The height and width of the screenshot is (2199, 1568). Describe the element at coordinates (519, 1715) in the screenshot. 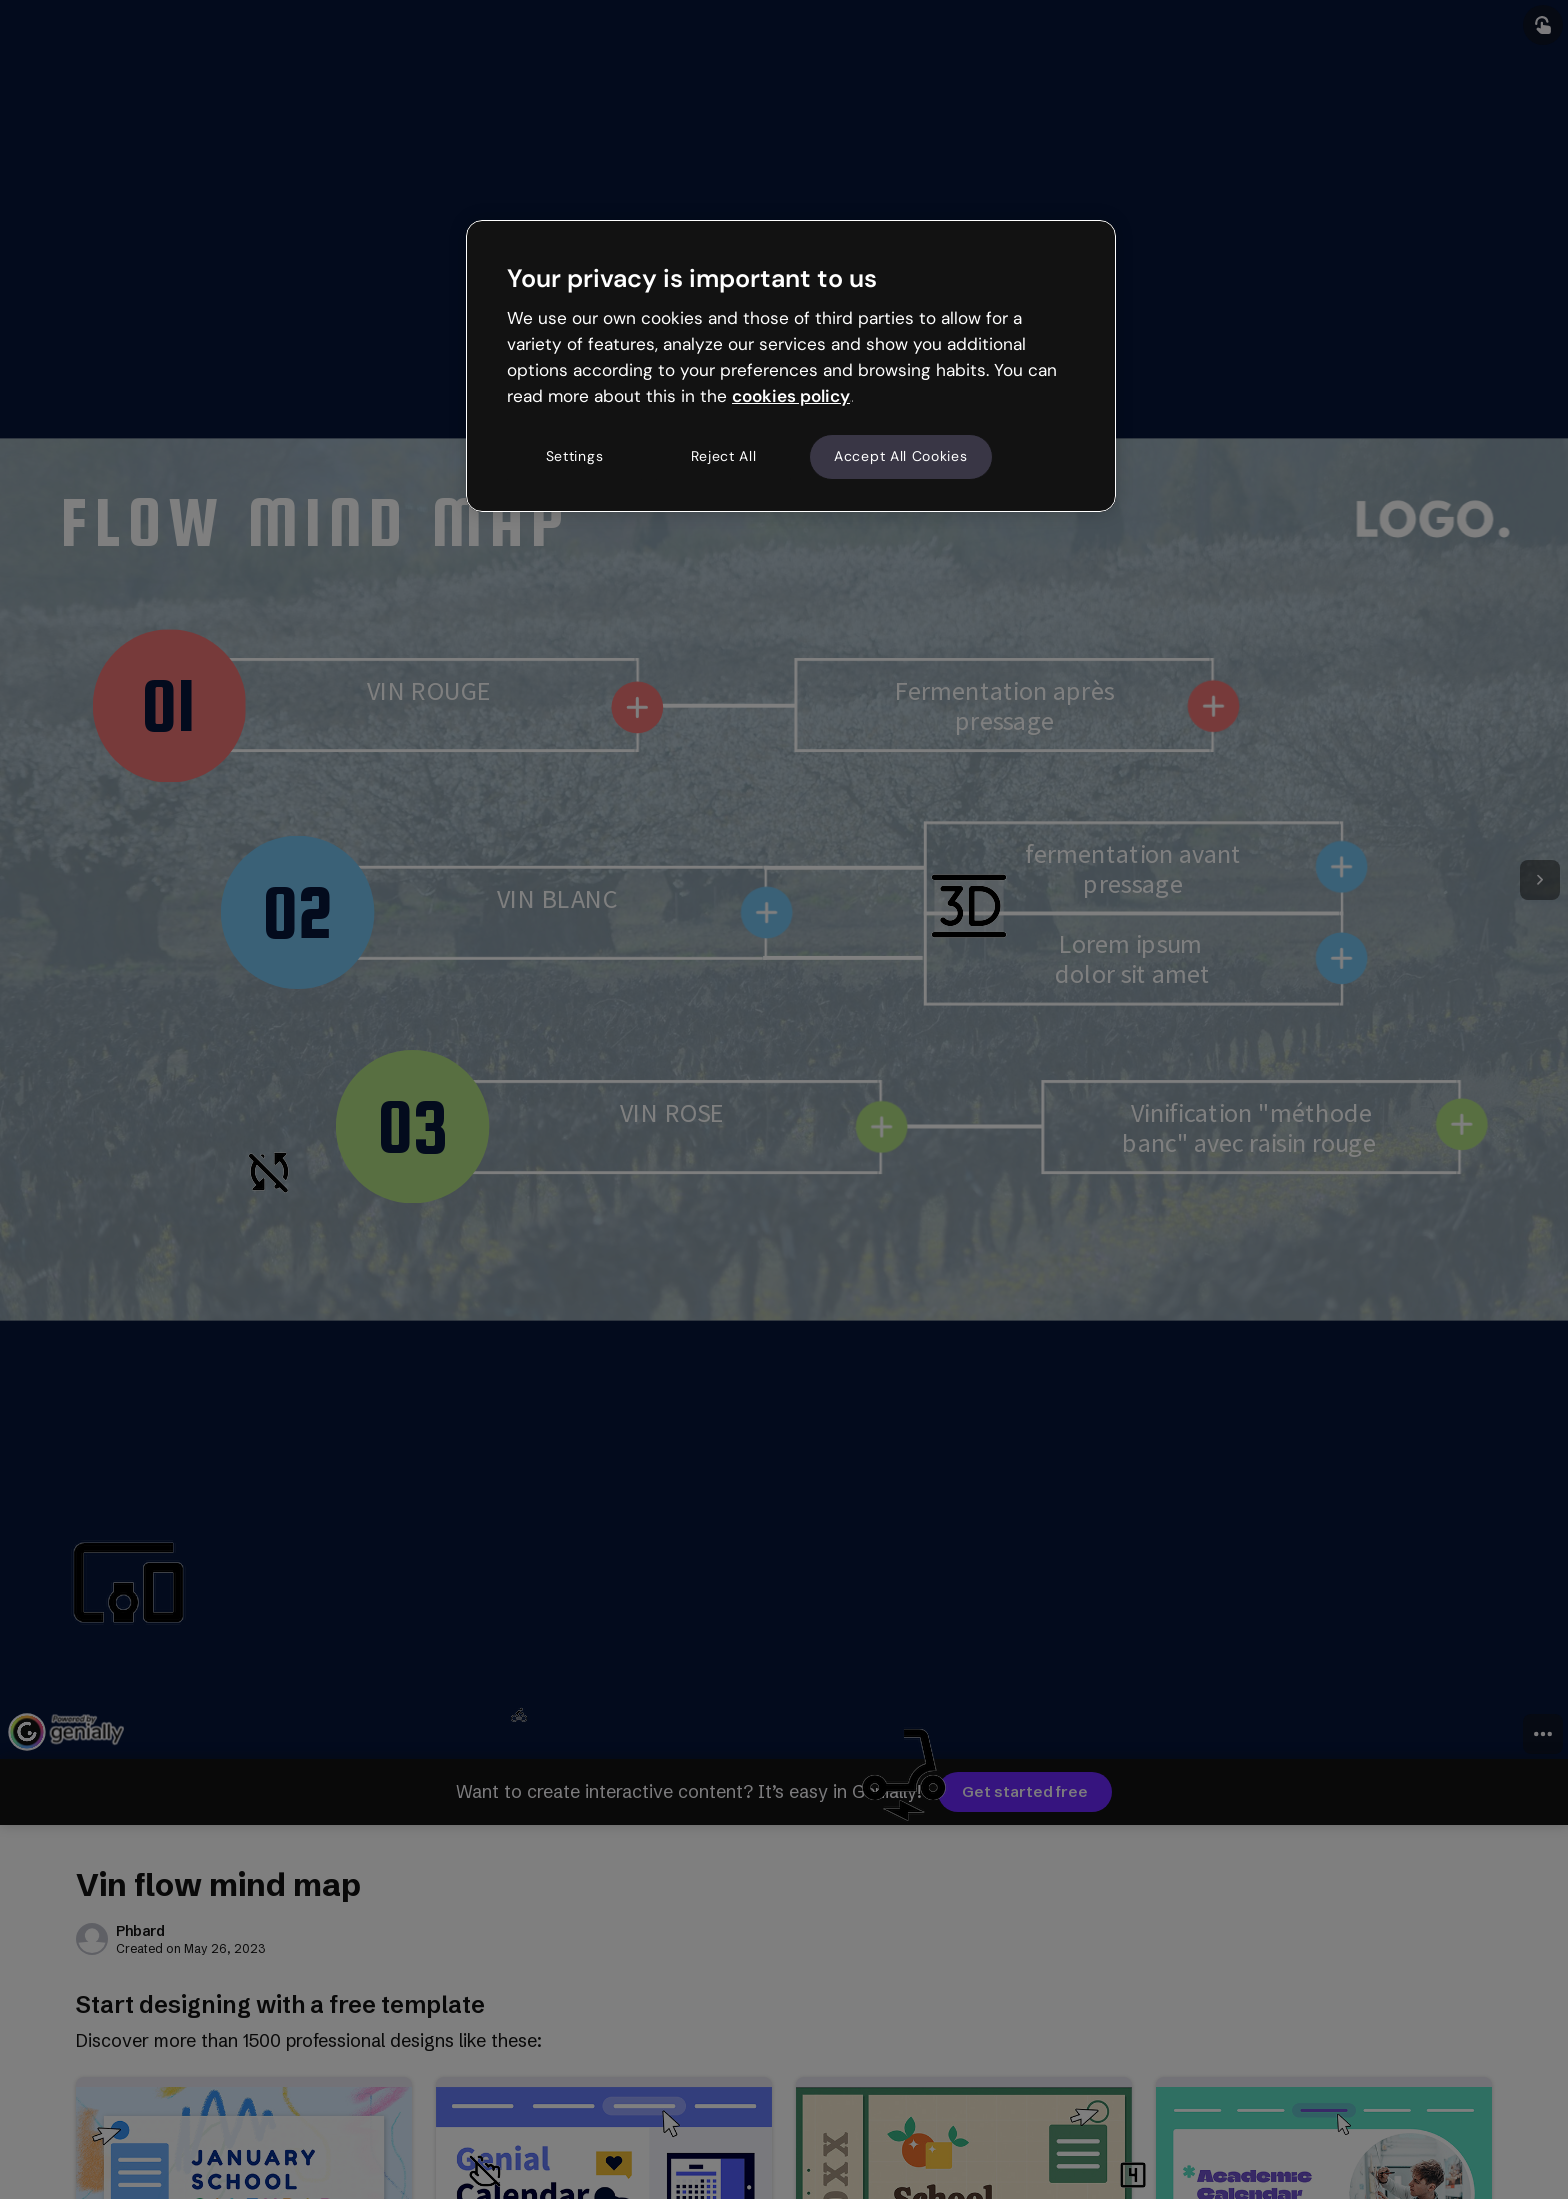

I see `get cycling directions` at that location.